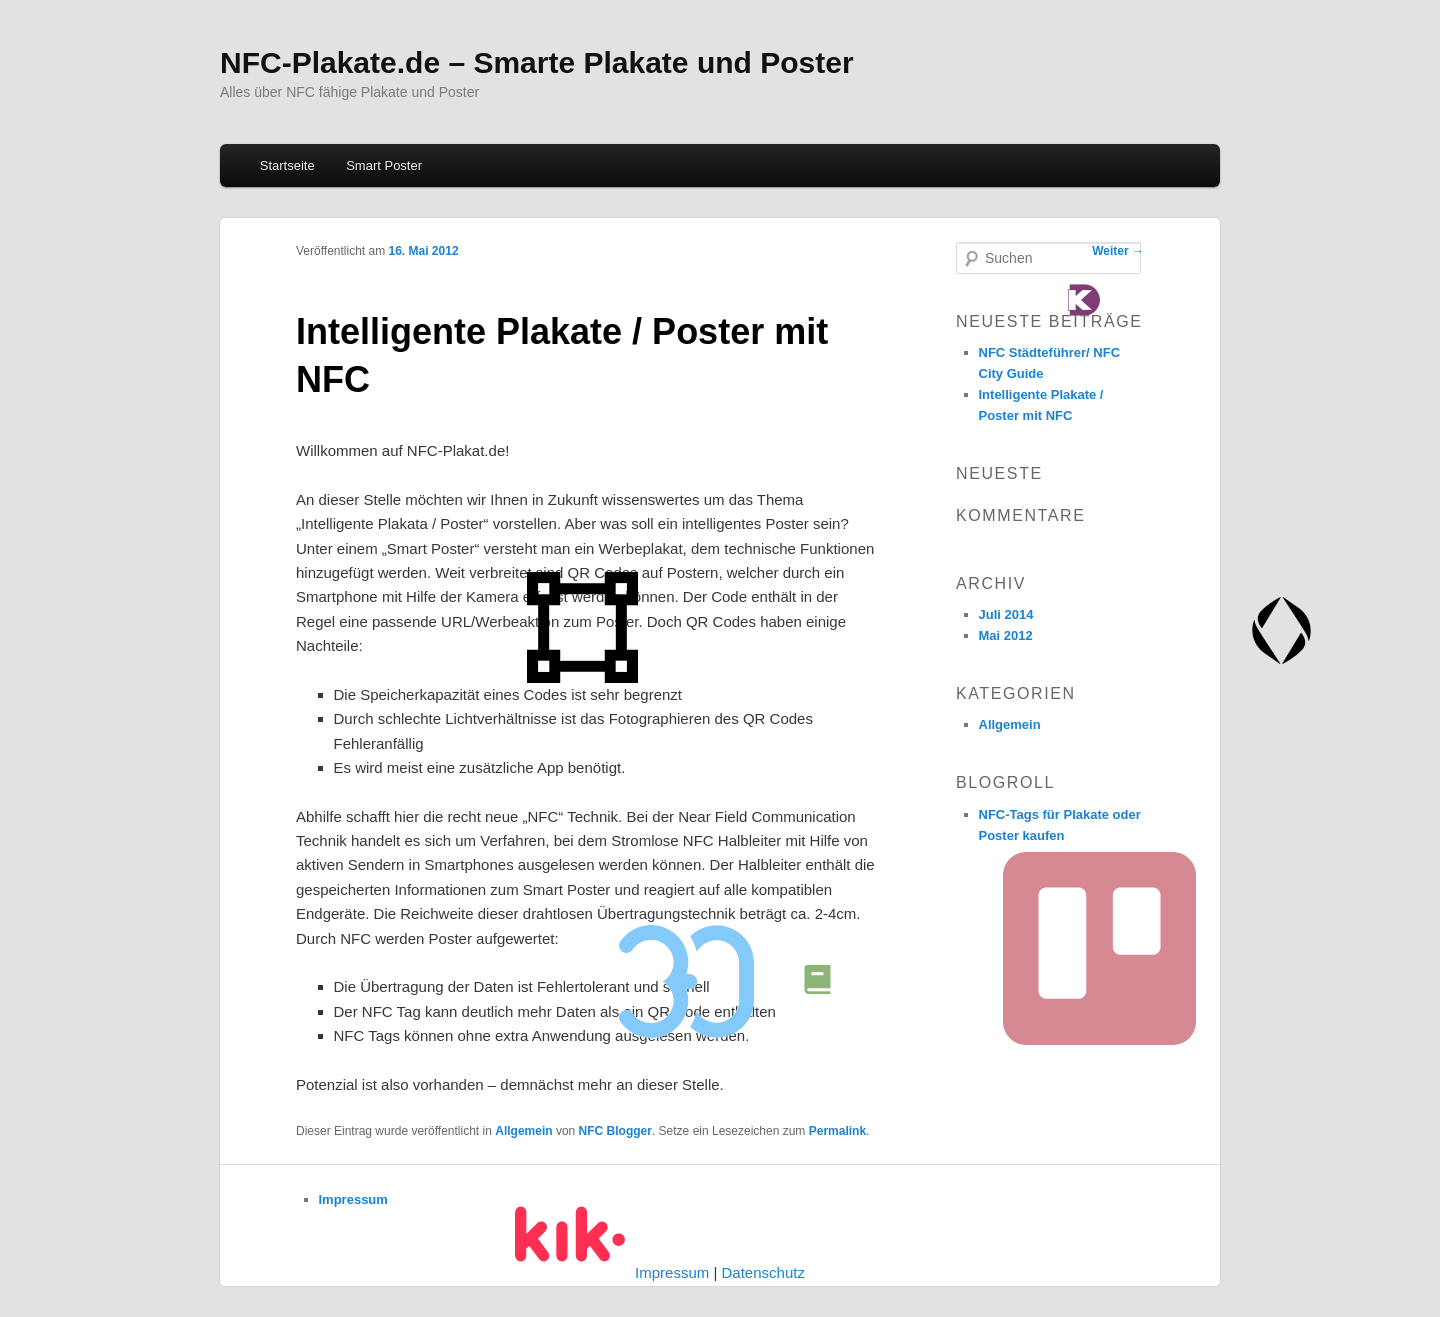  What do you see at coordinates (1084, 300) in the screenshot?
I see `visit Digi-Key Electronics website` at bounding box center [1084, 300].